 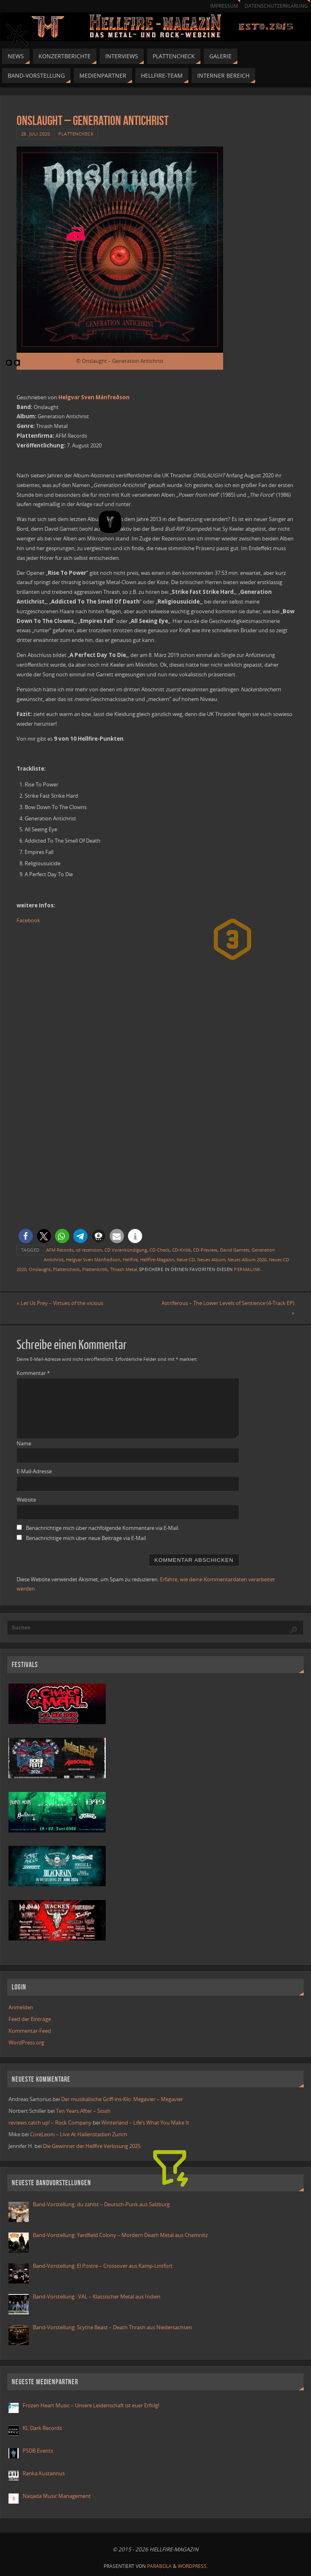 I want to click on step 3 in a multi-step process, so click(x=232, y=939).